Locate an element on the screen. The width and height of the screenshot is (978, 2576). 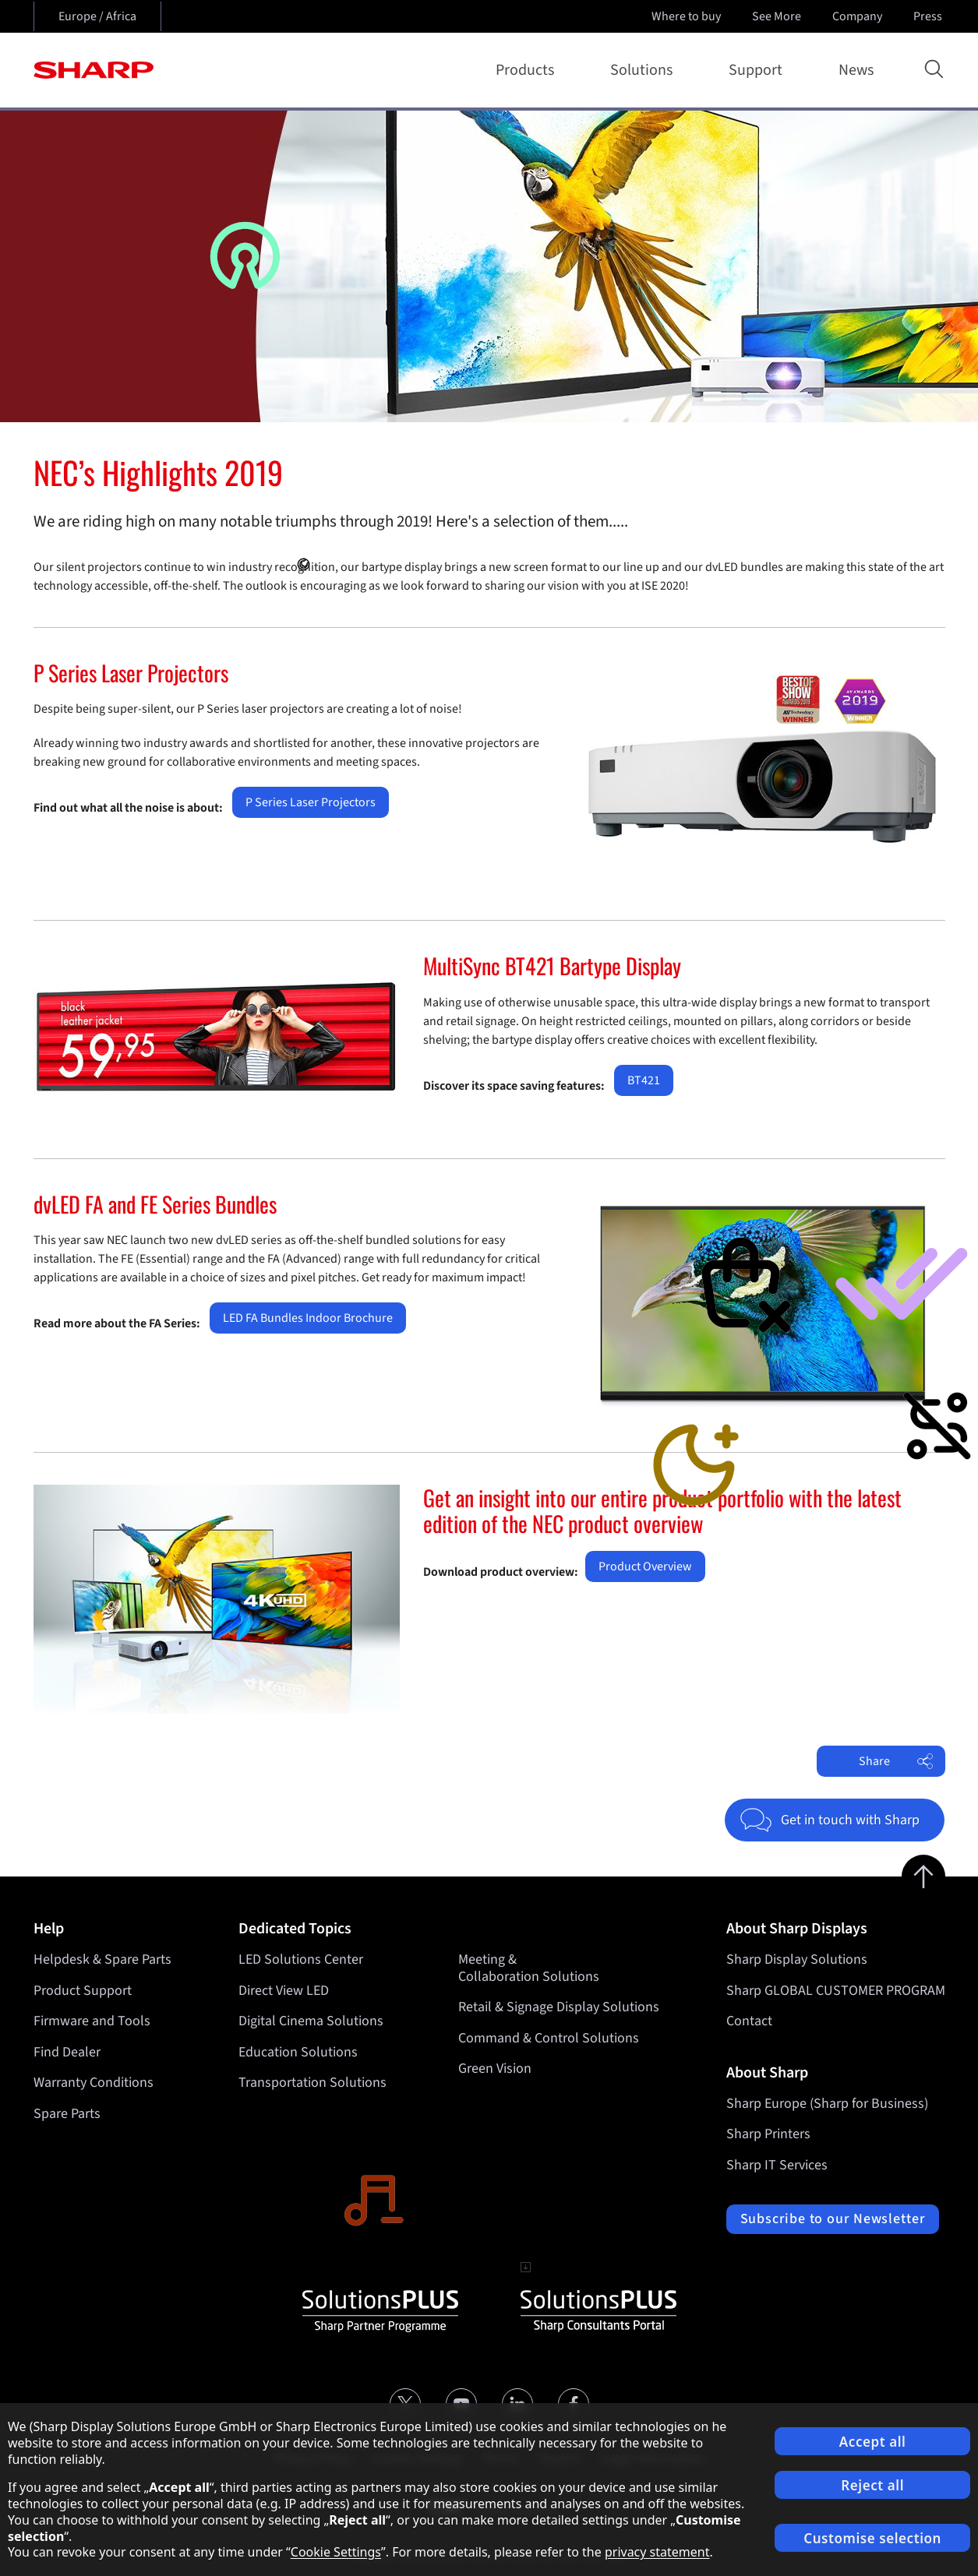
remove item from shopping bag is located at coordinates (740, 1282).